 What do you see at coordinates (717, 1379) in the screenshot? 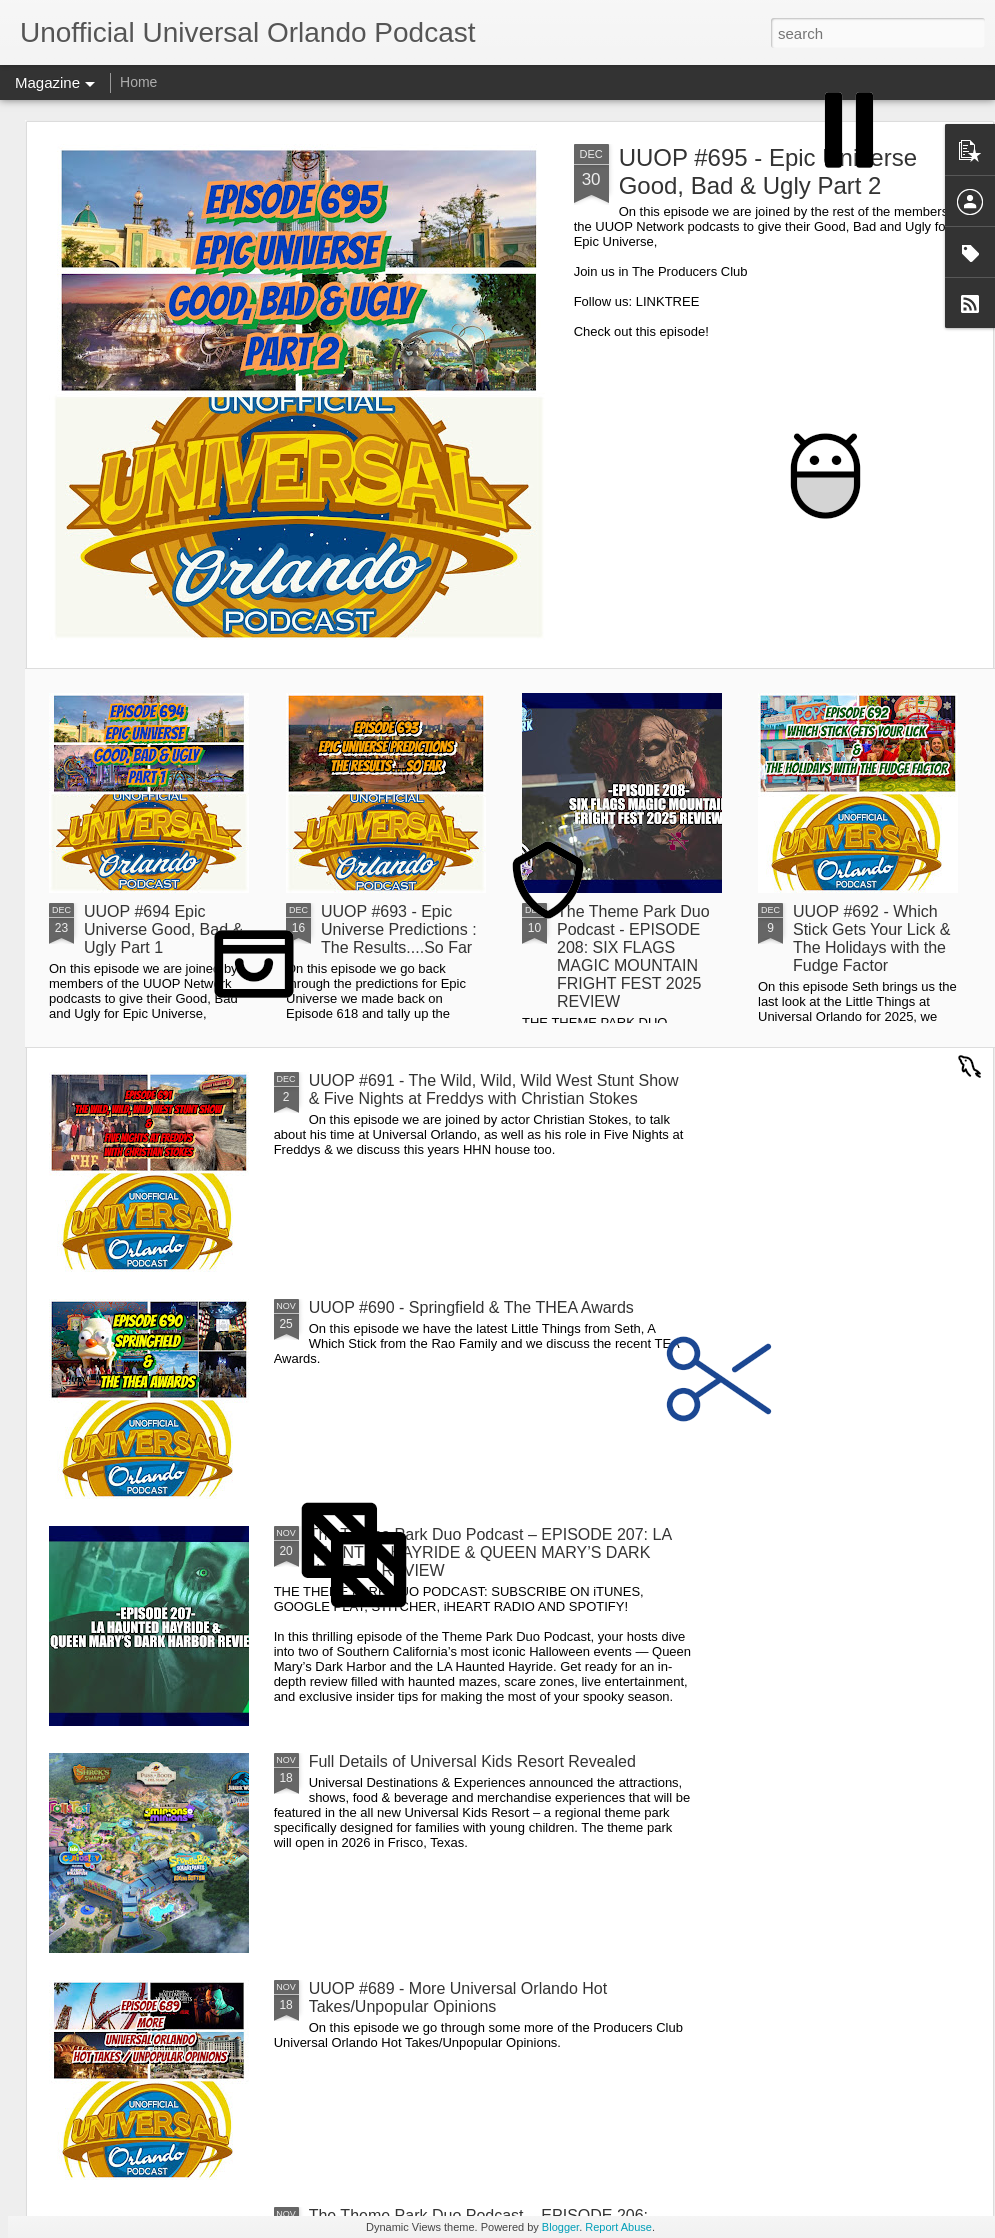
I see `cut selected content` at bounding box center [717, 1379].